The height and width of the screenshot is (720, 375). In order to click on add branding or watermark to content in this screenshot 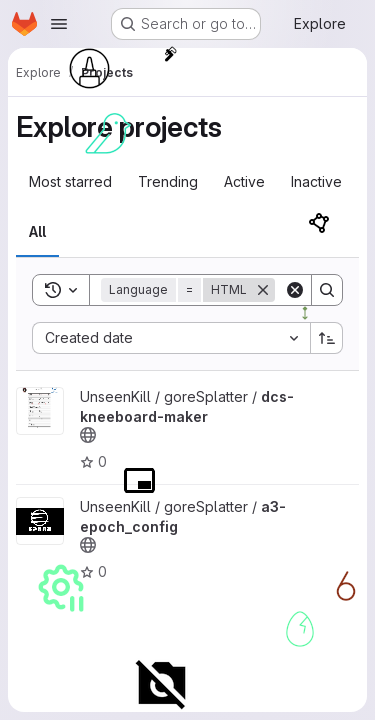, I will do `click(139, 480)`.